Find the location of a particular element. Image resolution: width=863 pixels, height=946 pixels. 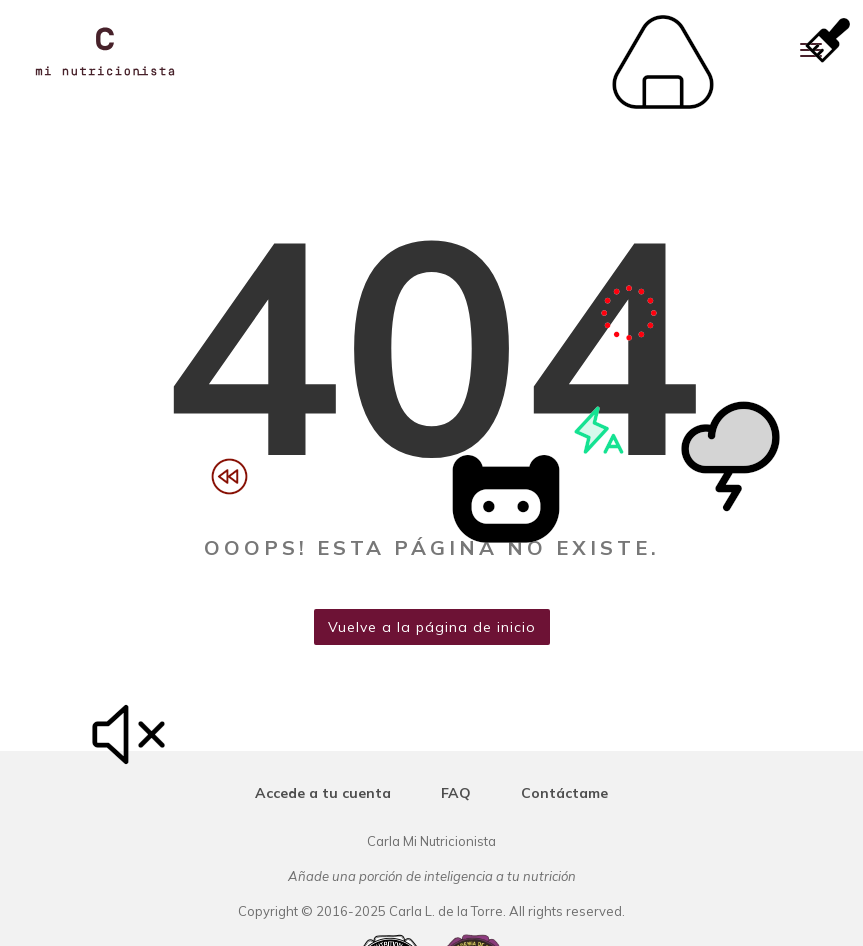

toggle auto-flash mode in camera settings is located at coordinates (598, 432).